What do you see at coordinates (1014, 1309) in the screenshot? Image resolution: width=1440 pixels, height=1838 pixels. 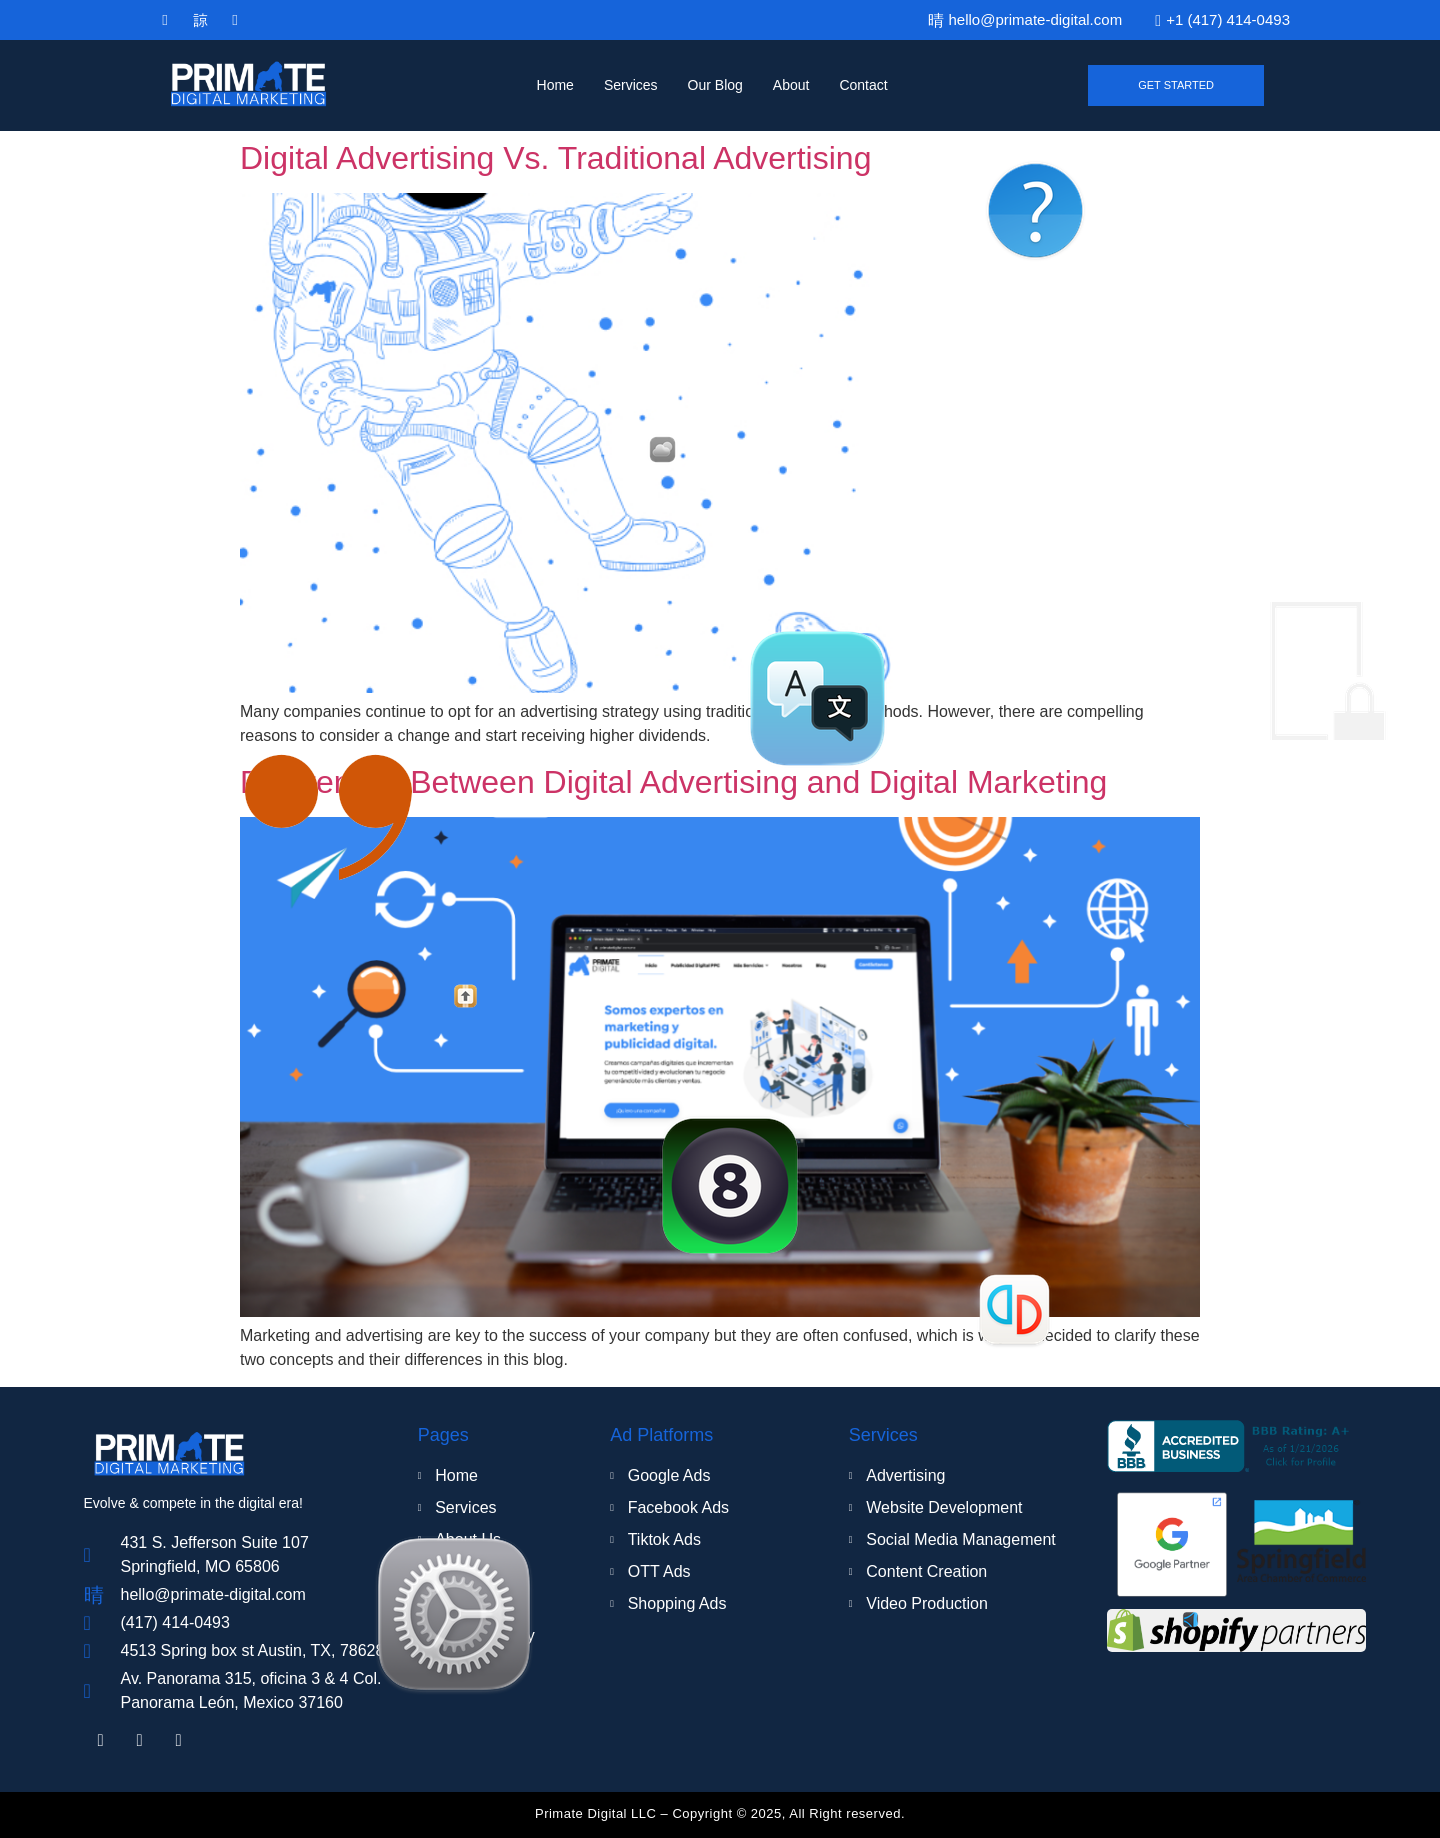 I see `launch yuzu nintendo switch emulator` at bounding box center [1014, 1309].